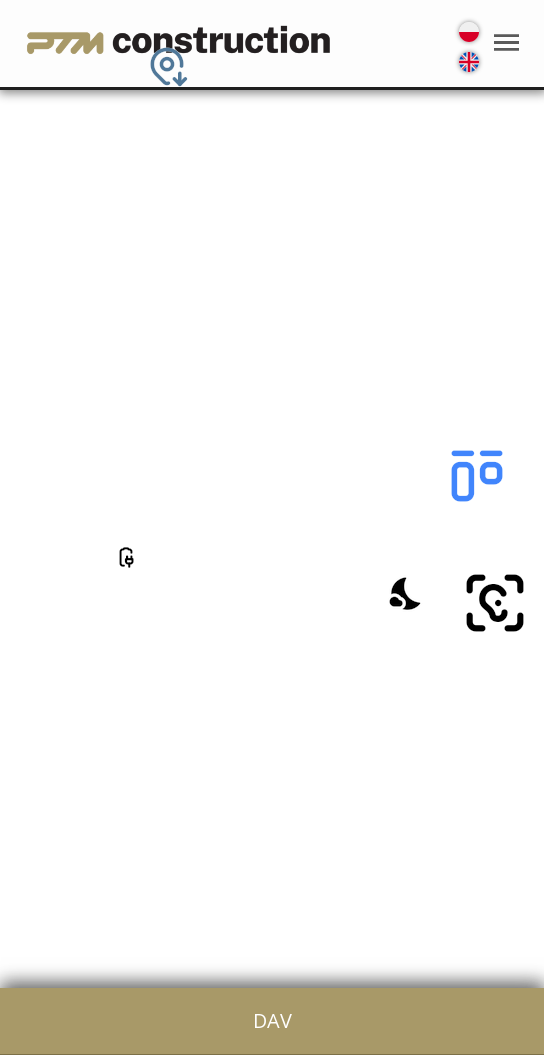 Image resolution: width=544 pixels, height=1055 pixels. I want to click on drop a pin at current location, so click(167, 66).